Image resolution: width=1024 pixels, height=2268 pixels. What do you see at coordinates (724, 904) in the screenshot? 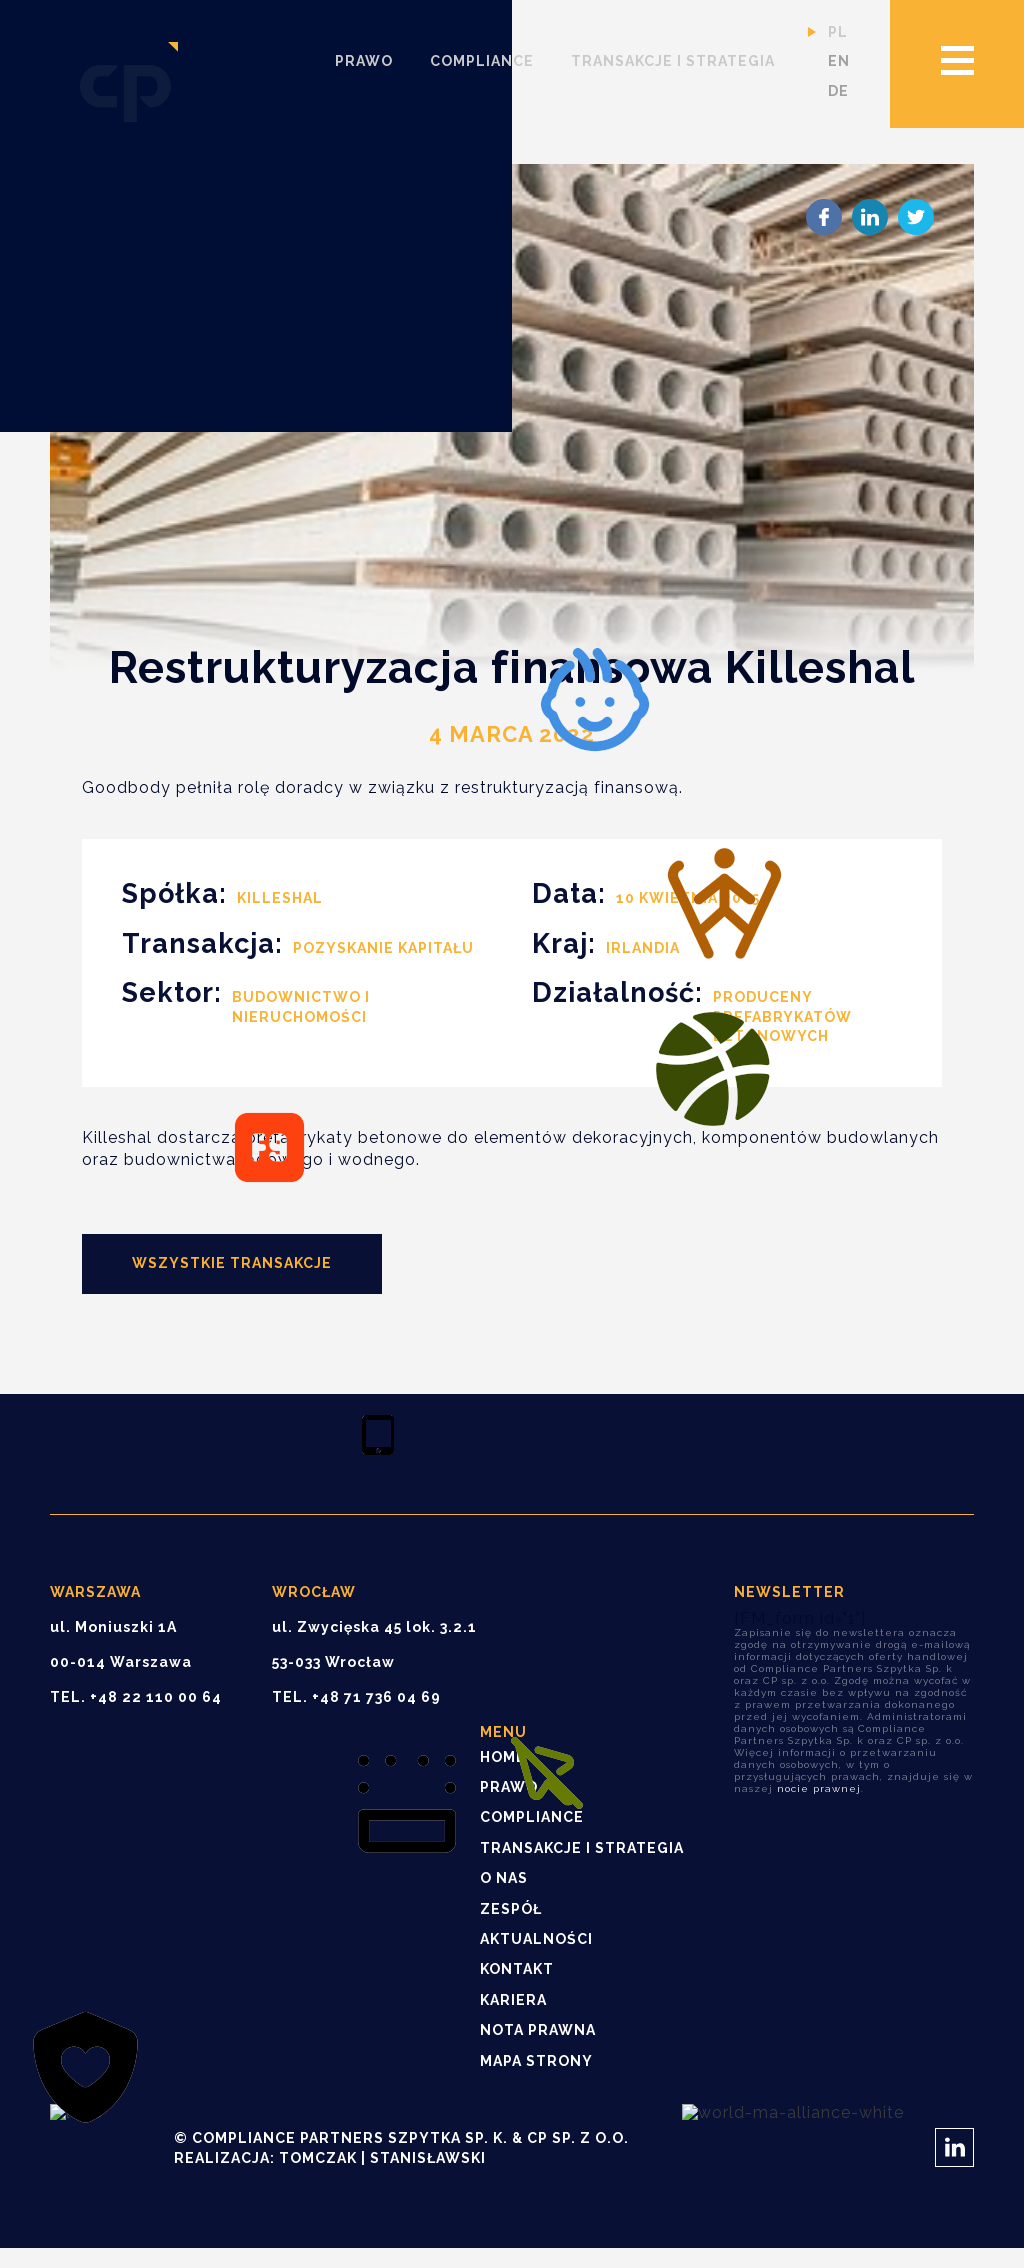
I see `access ski jumping sports content` at bounding box center [724, 904].